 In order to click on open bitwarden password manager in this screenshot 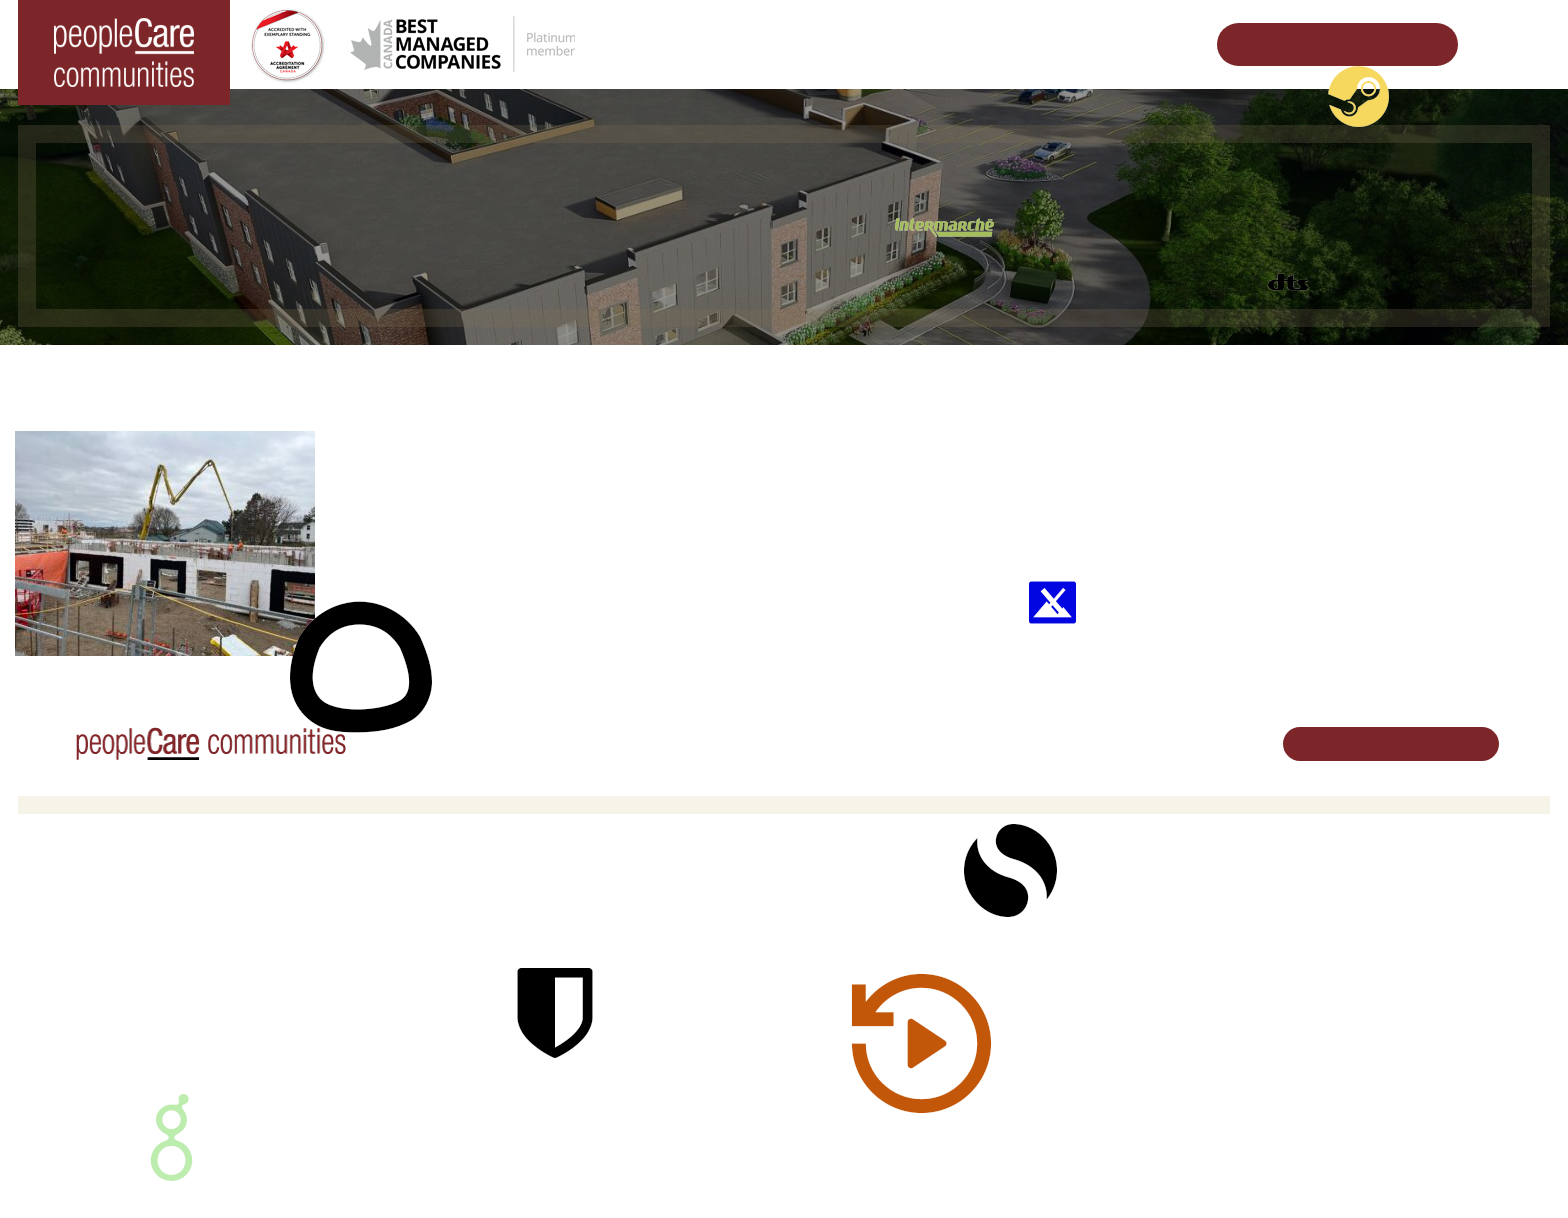, I will do `click(555, 1013)`.